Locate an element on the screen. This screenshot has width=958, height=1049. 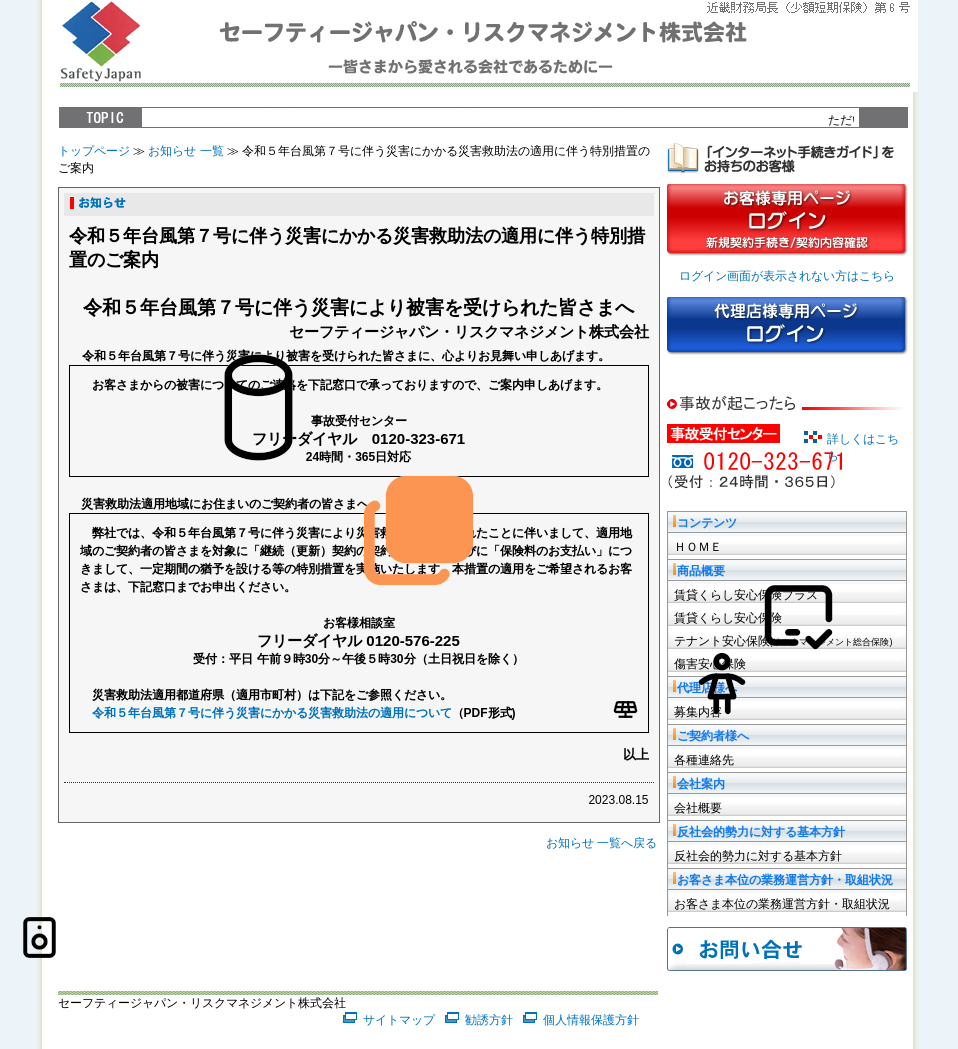
tablet device successfully connected is located at coordinates (798, 615).